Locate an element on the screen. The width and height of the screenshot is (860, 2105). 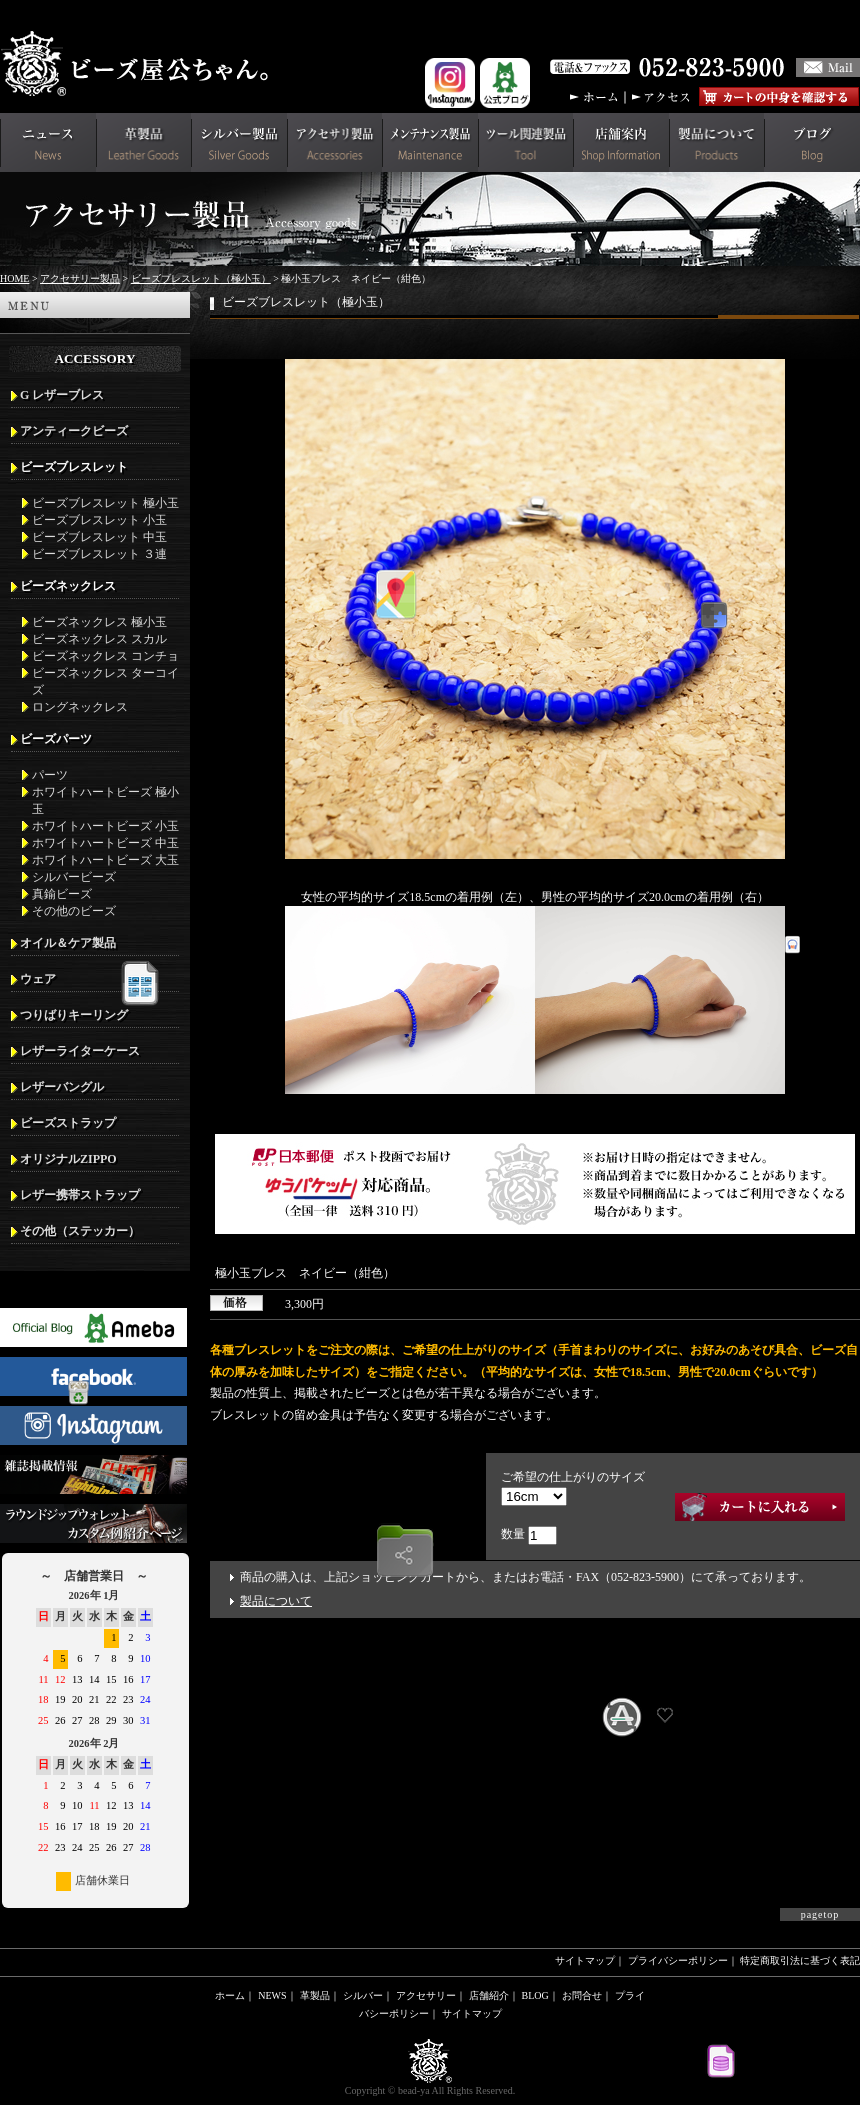
libreoffice base database template file is located at coordinates (721, 2061).